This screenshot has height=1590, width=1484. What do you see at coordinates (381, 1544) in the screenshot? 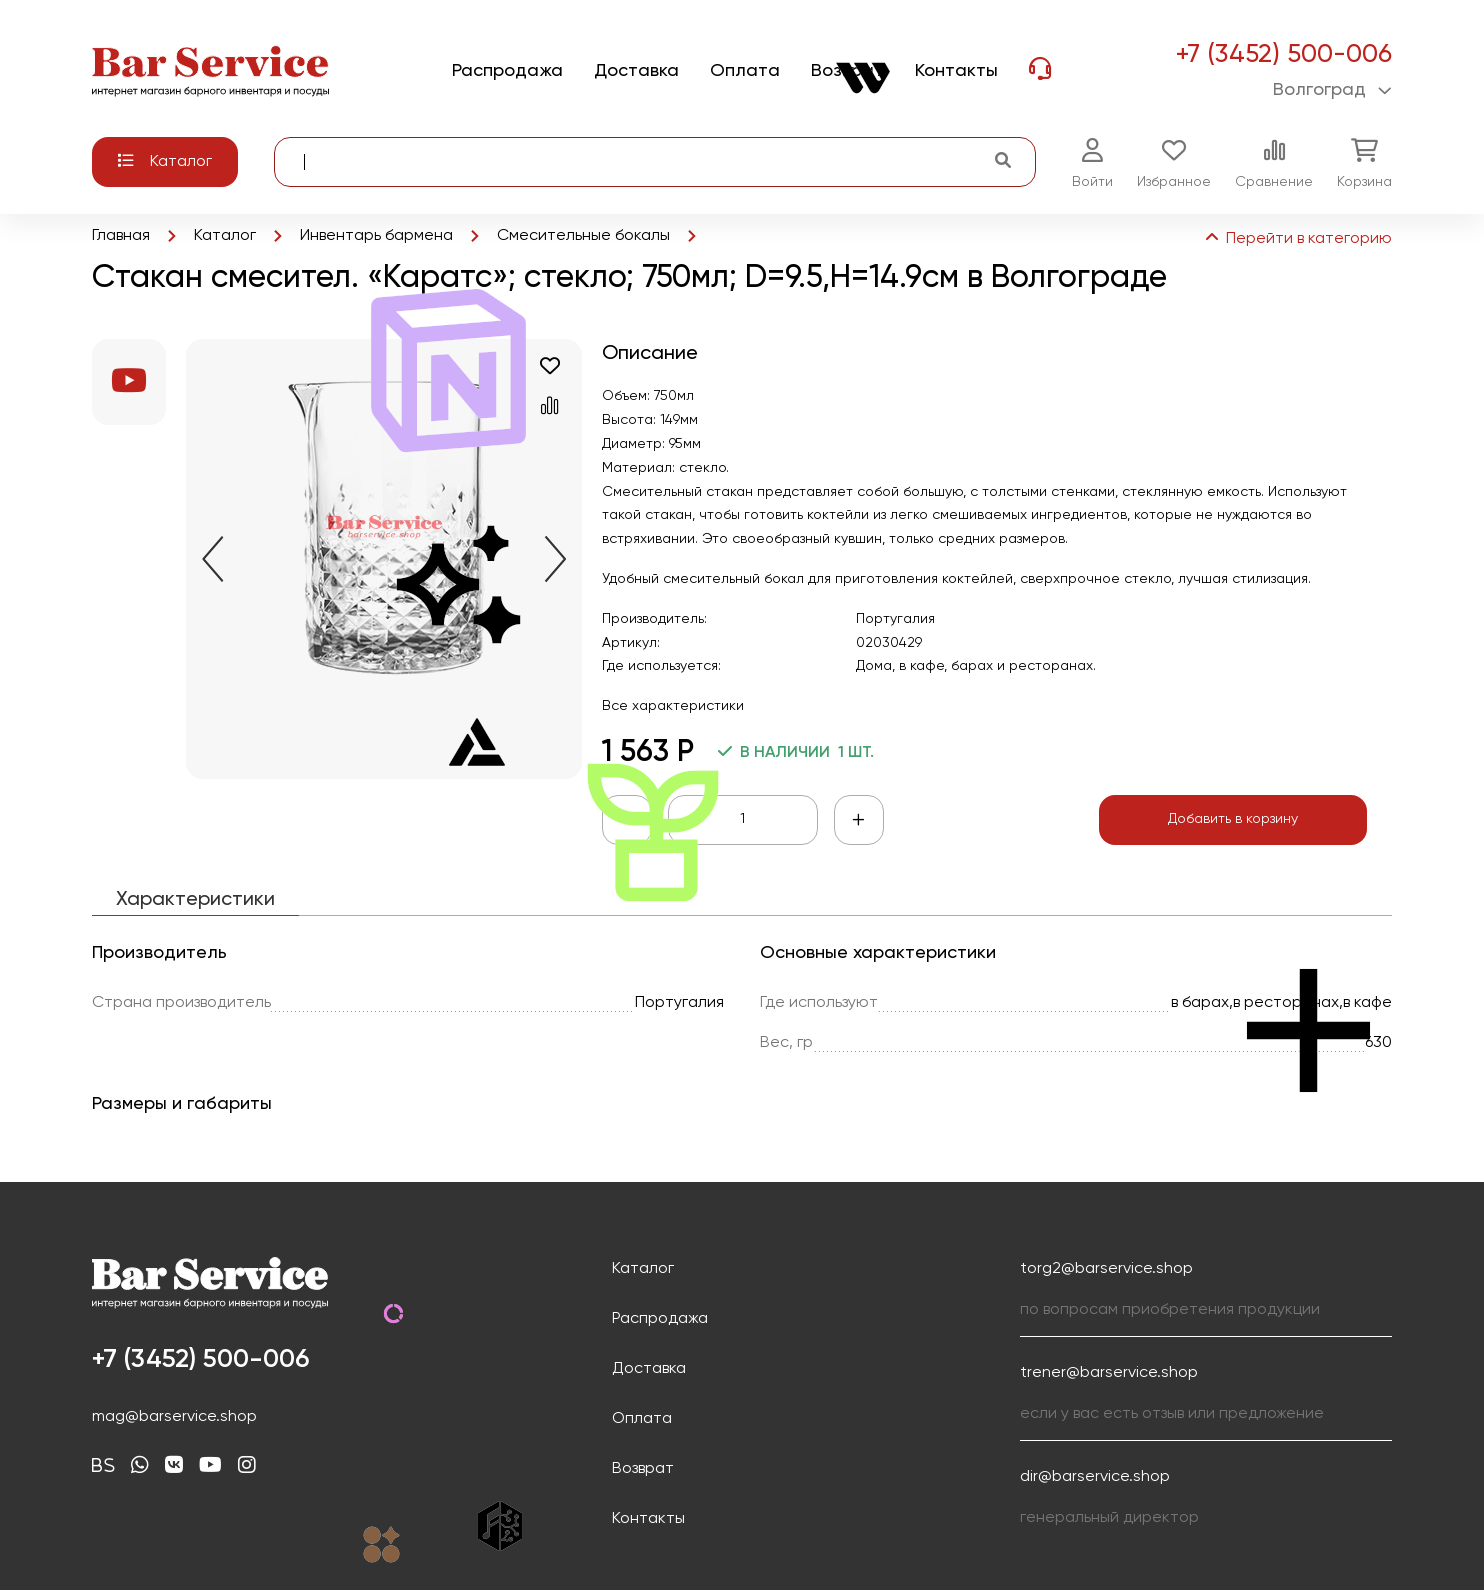
I see `access AI-powered applications` at bounding box center [381, 1544].